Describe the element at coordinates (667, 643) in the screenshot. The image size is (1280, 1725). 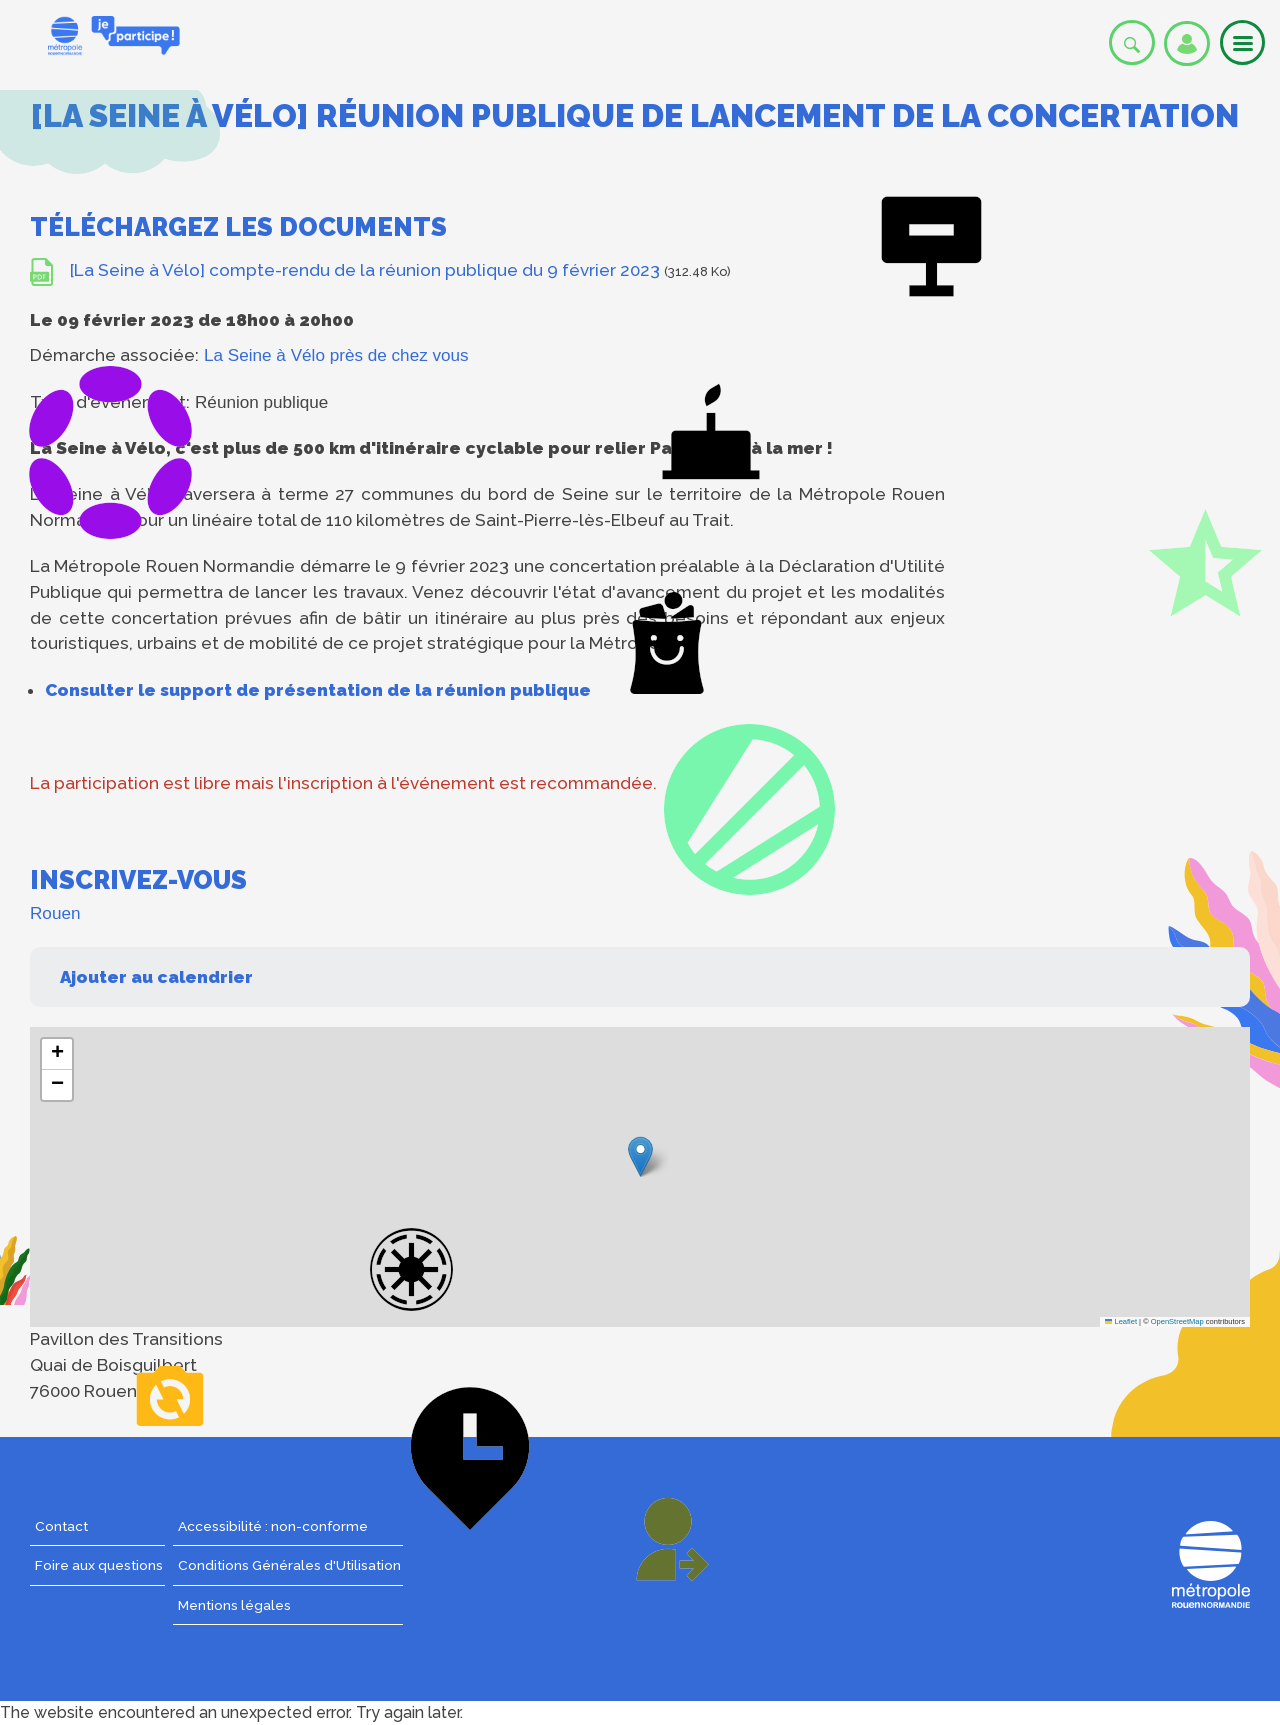
I see `open the Blibli shopping app` at that location.